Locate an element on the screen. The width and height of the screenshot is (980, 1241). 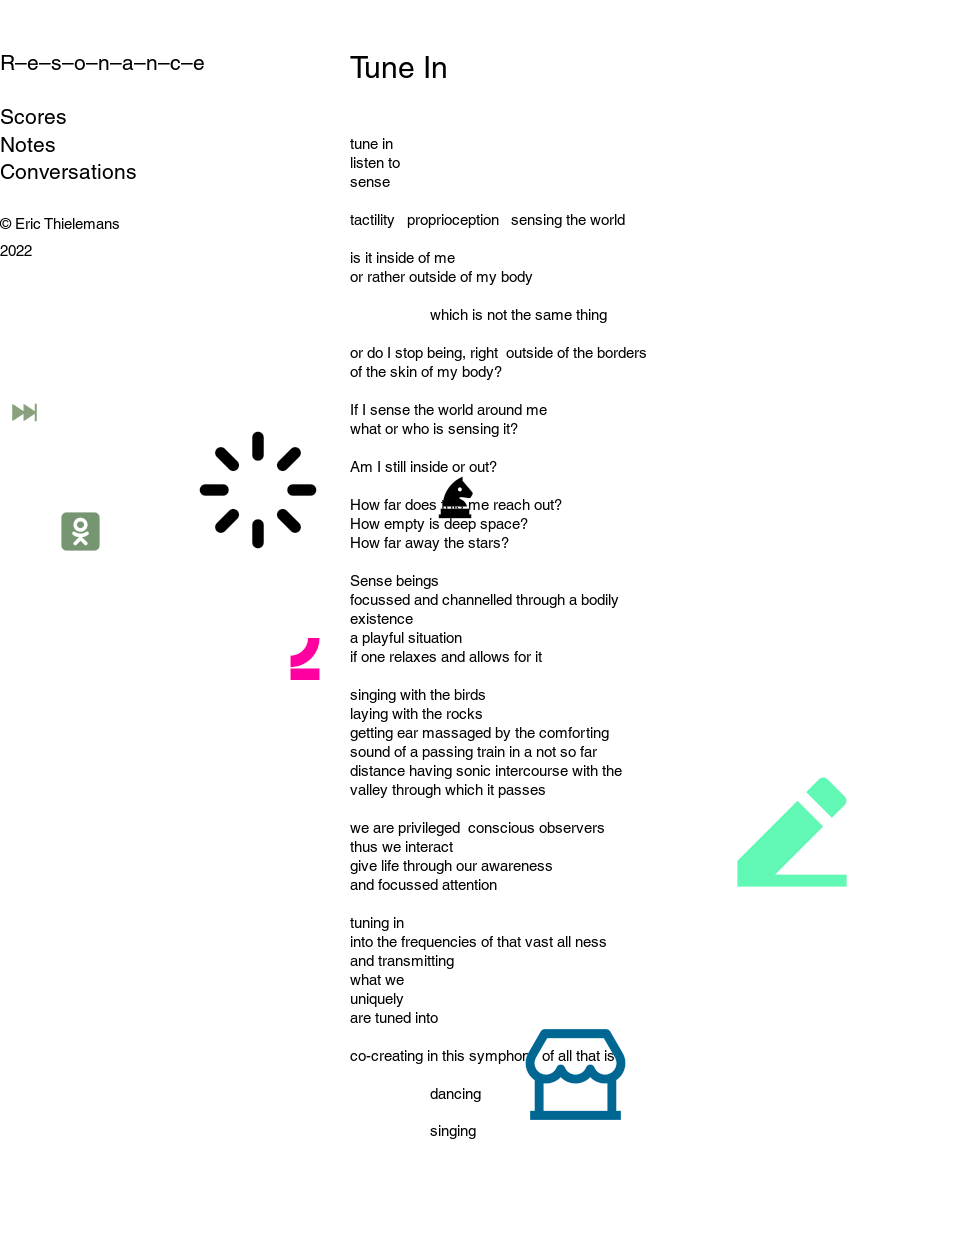
visit the online store is located at coordinates (575, 1074).